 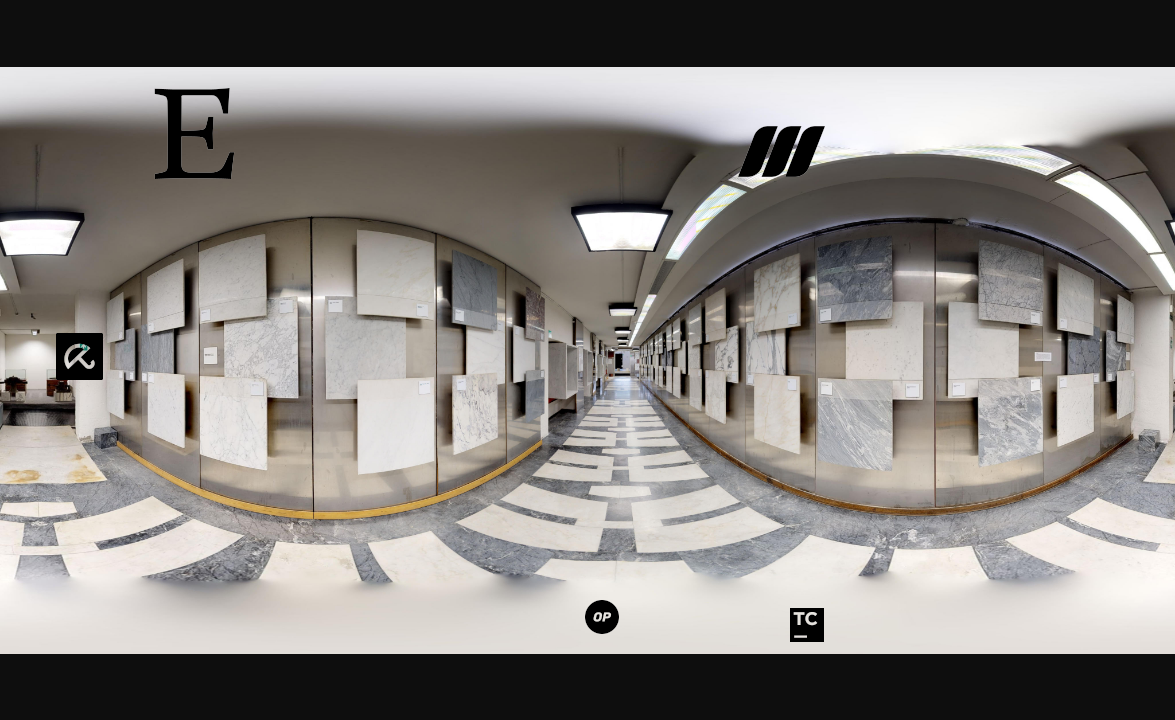 I want to click on open avira antivirus software, so click(x=79, y=356).